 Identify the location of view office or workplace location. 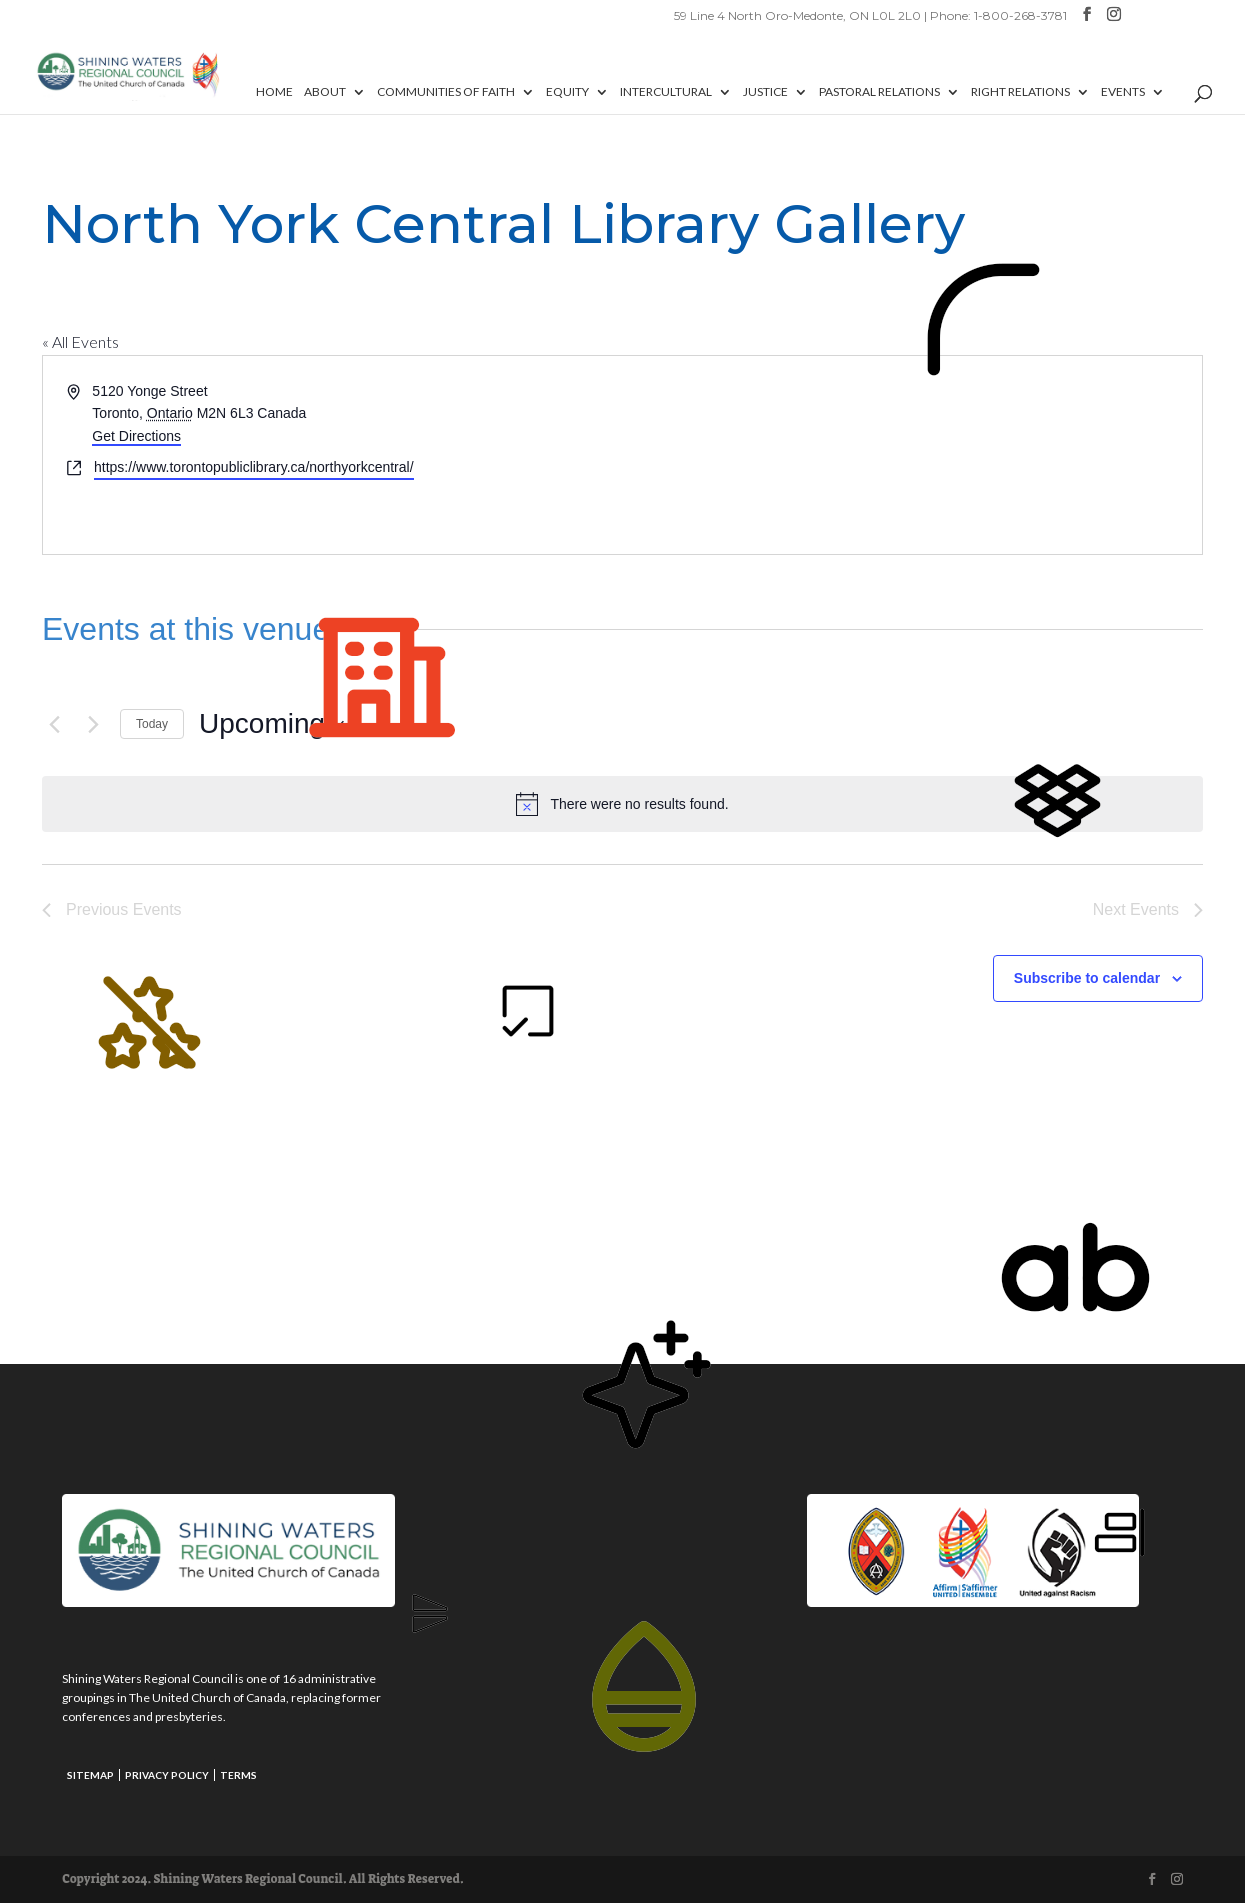
(378, 677).